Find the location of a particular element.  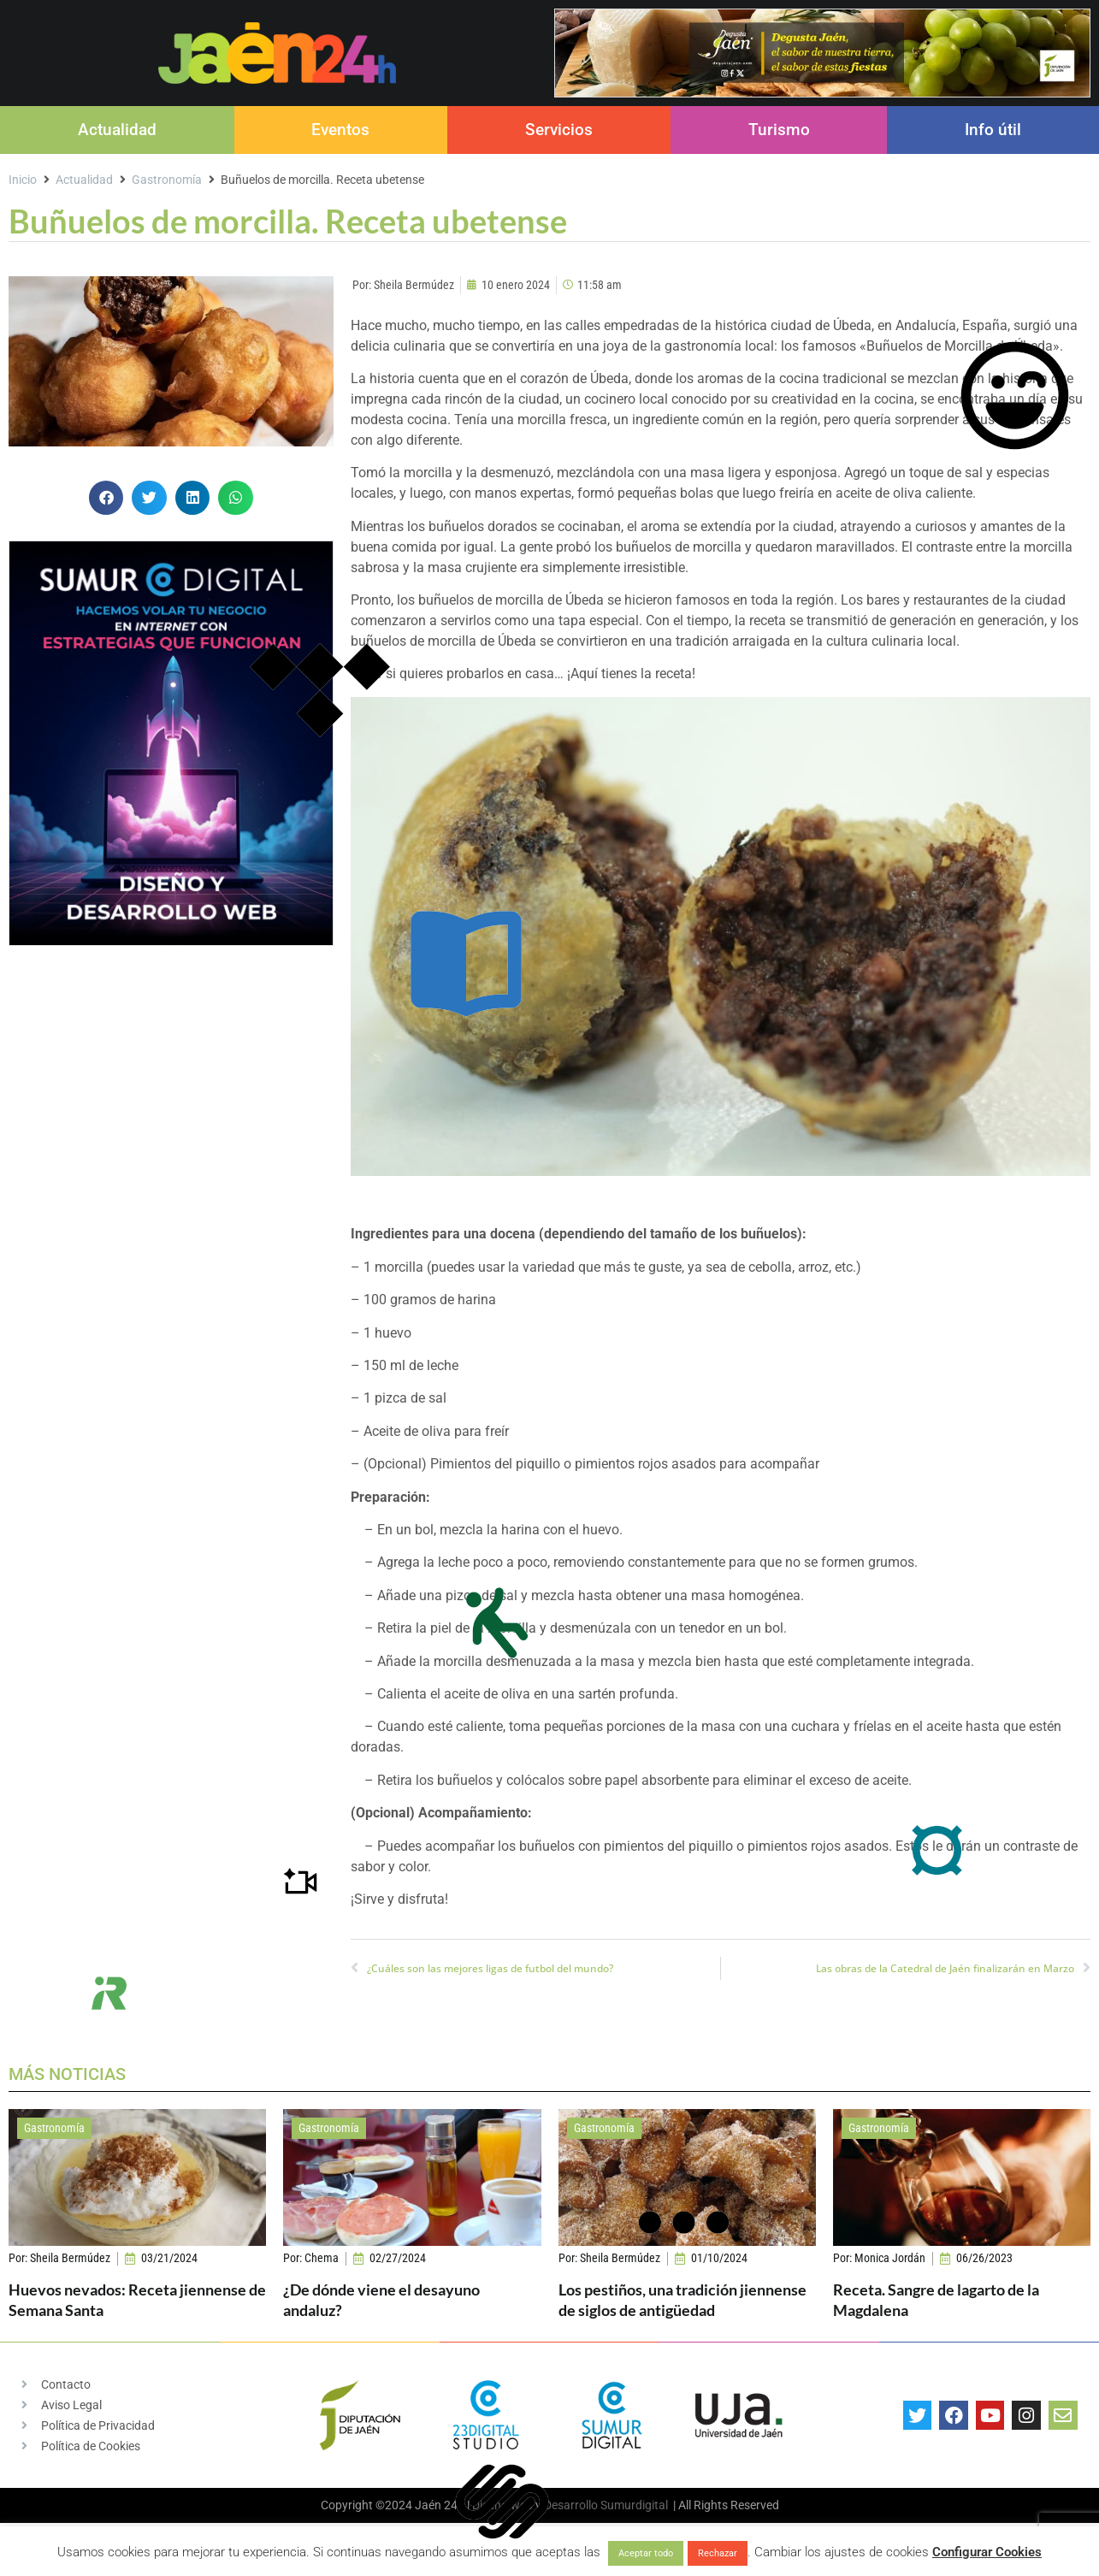

open the Bastyon app is located at coordinates (937, 1850).